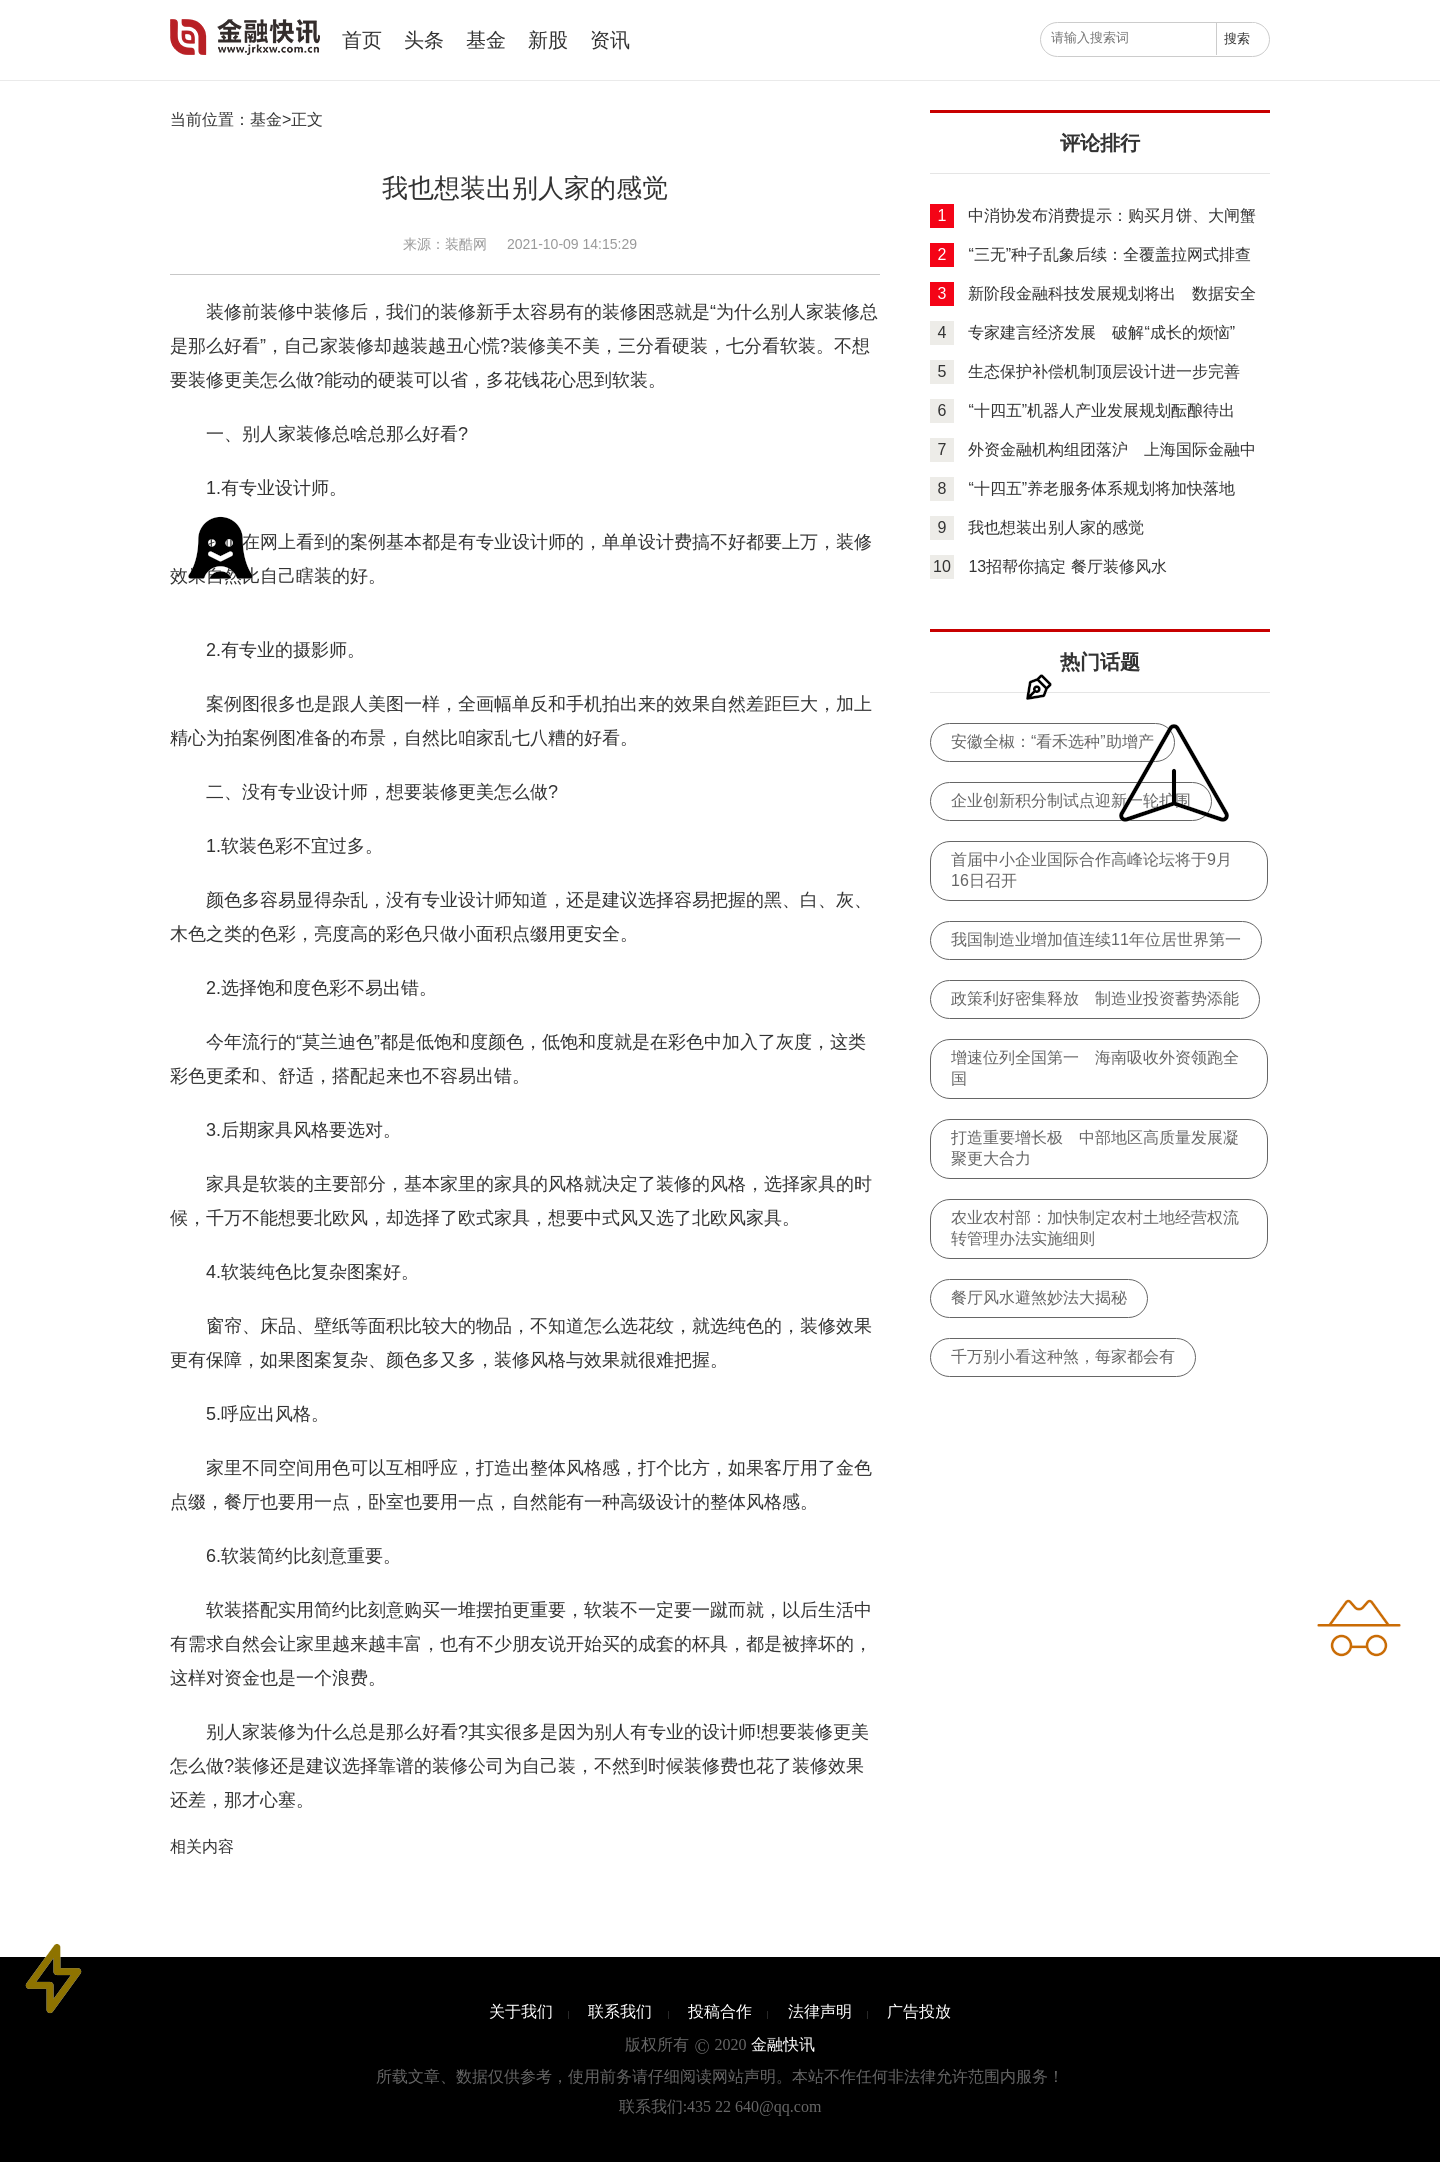 This screenshot has height=2162, width=1440. Describe the element at coordinates (1174, 775) in the screenshot. I see `send a message` at that location.